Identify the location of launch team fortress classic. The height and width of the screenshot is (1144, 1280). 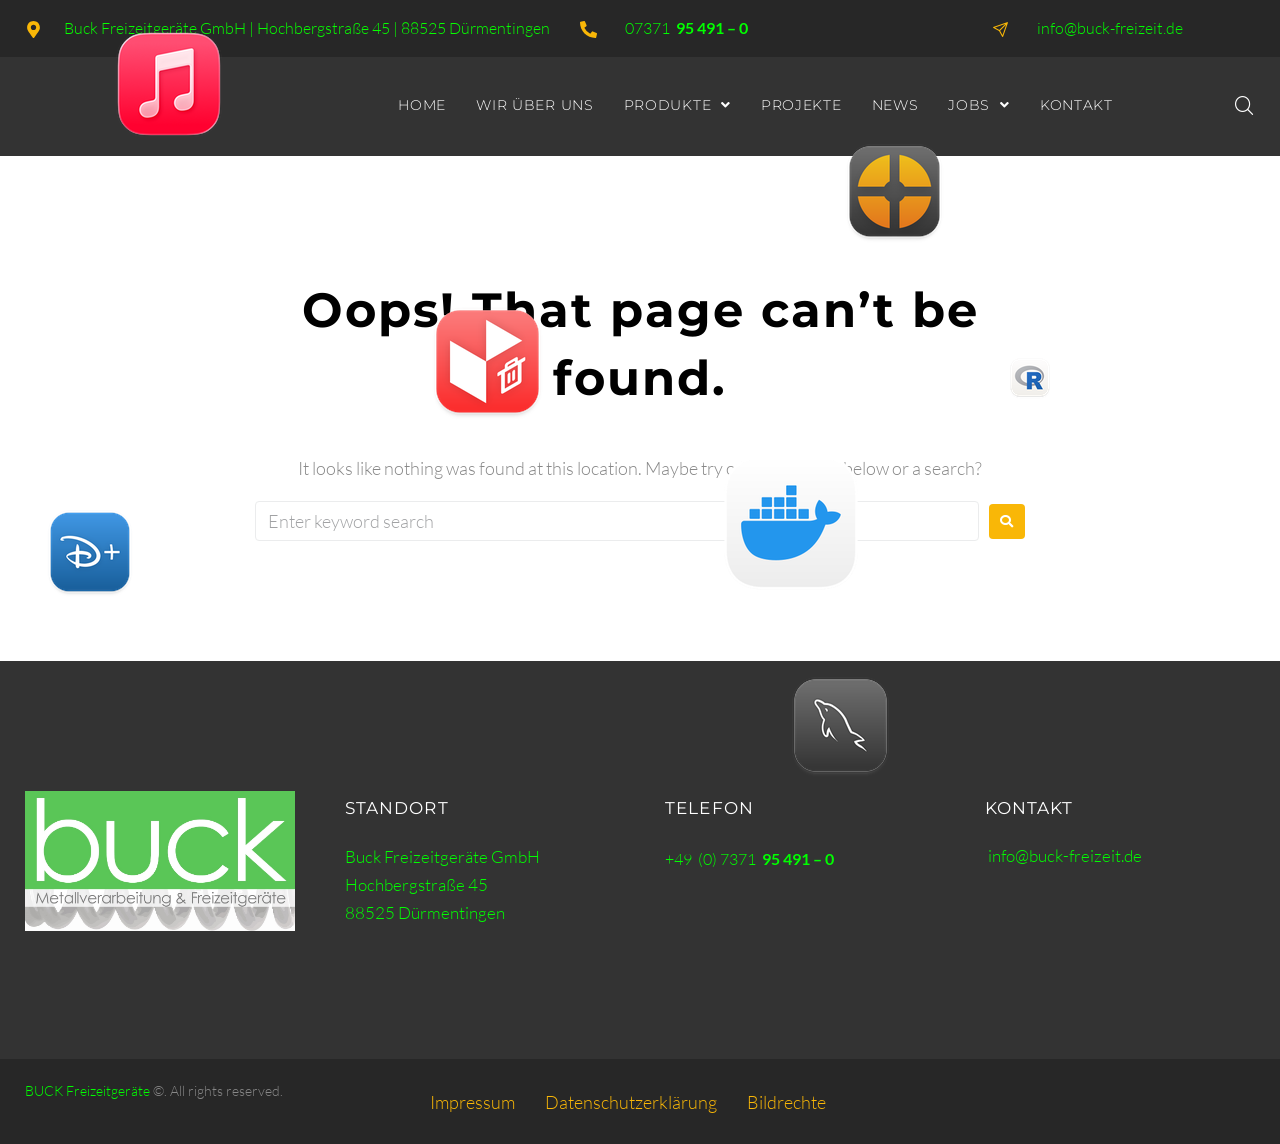
(894, 191).